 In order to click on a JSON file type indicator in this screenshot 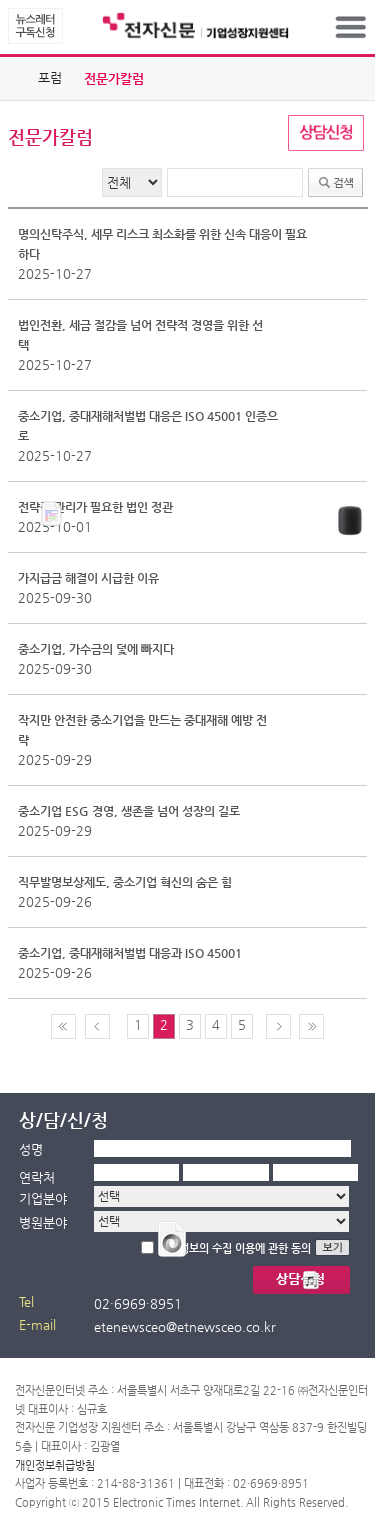, I will do `click(172, 1239)`.